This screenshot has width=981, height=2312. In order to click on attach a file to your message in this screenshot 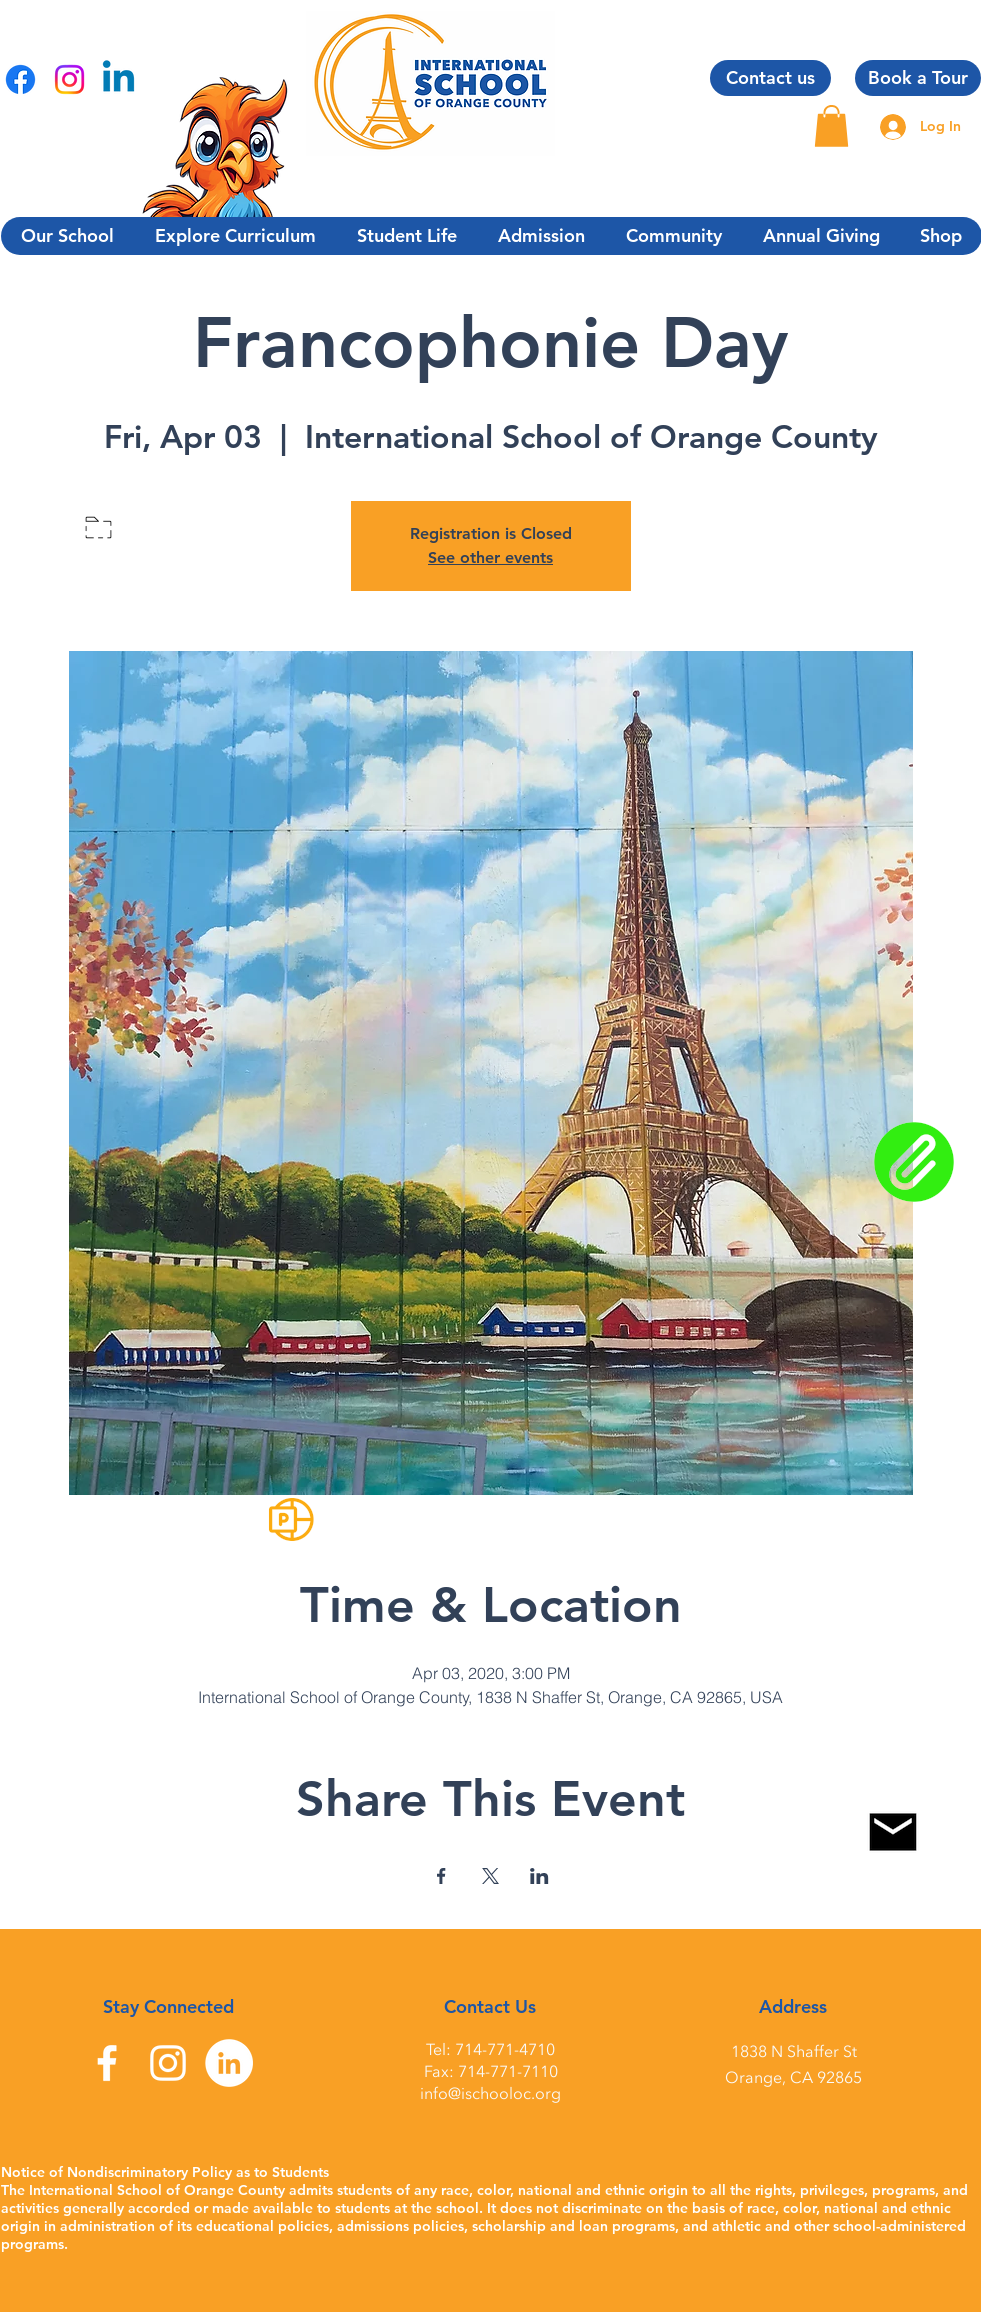, I will do `click(914, 1162)`.